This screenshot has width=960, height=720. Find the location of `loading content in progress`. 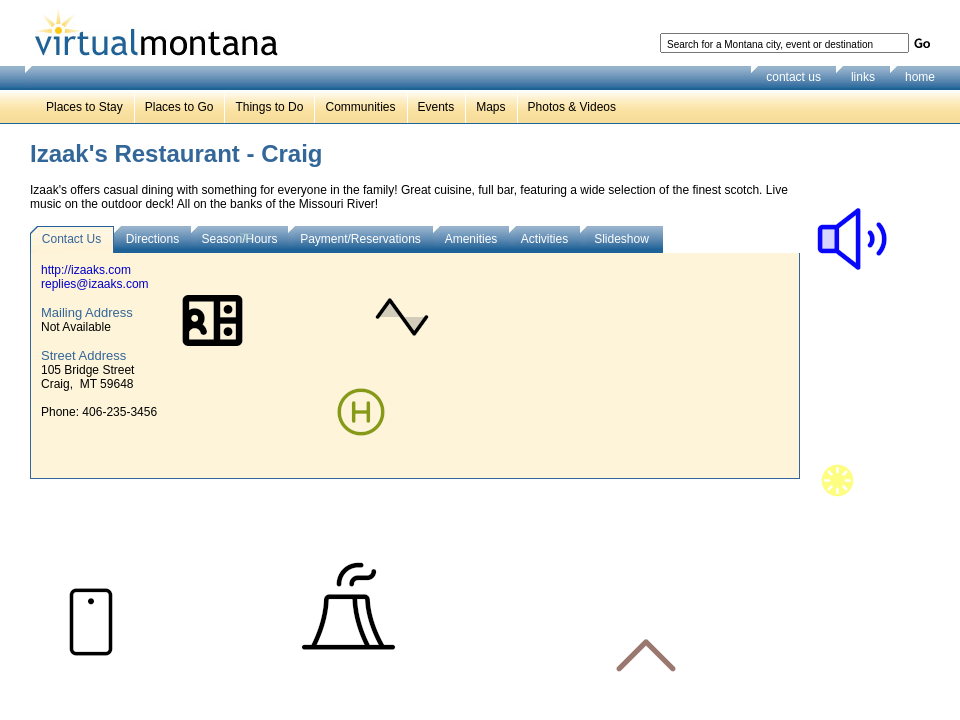

loading content in progress is located at coordinates (837, 480).